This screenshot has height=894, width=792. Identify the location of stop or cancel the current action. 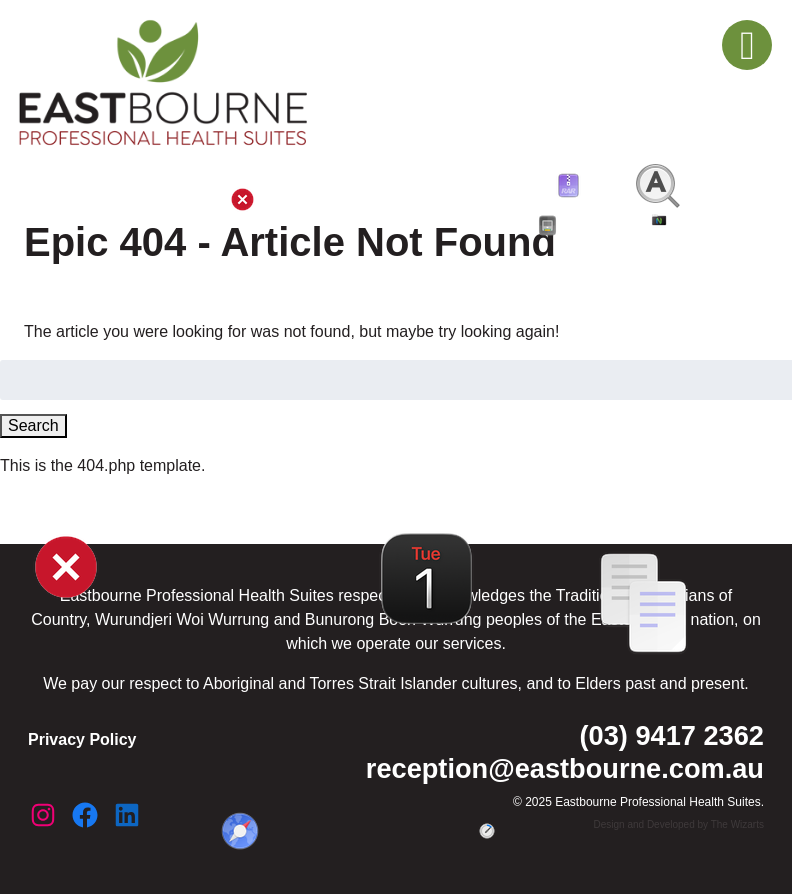
(242, 199).